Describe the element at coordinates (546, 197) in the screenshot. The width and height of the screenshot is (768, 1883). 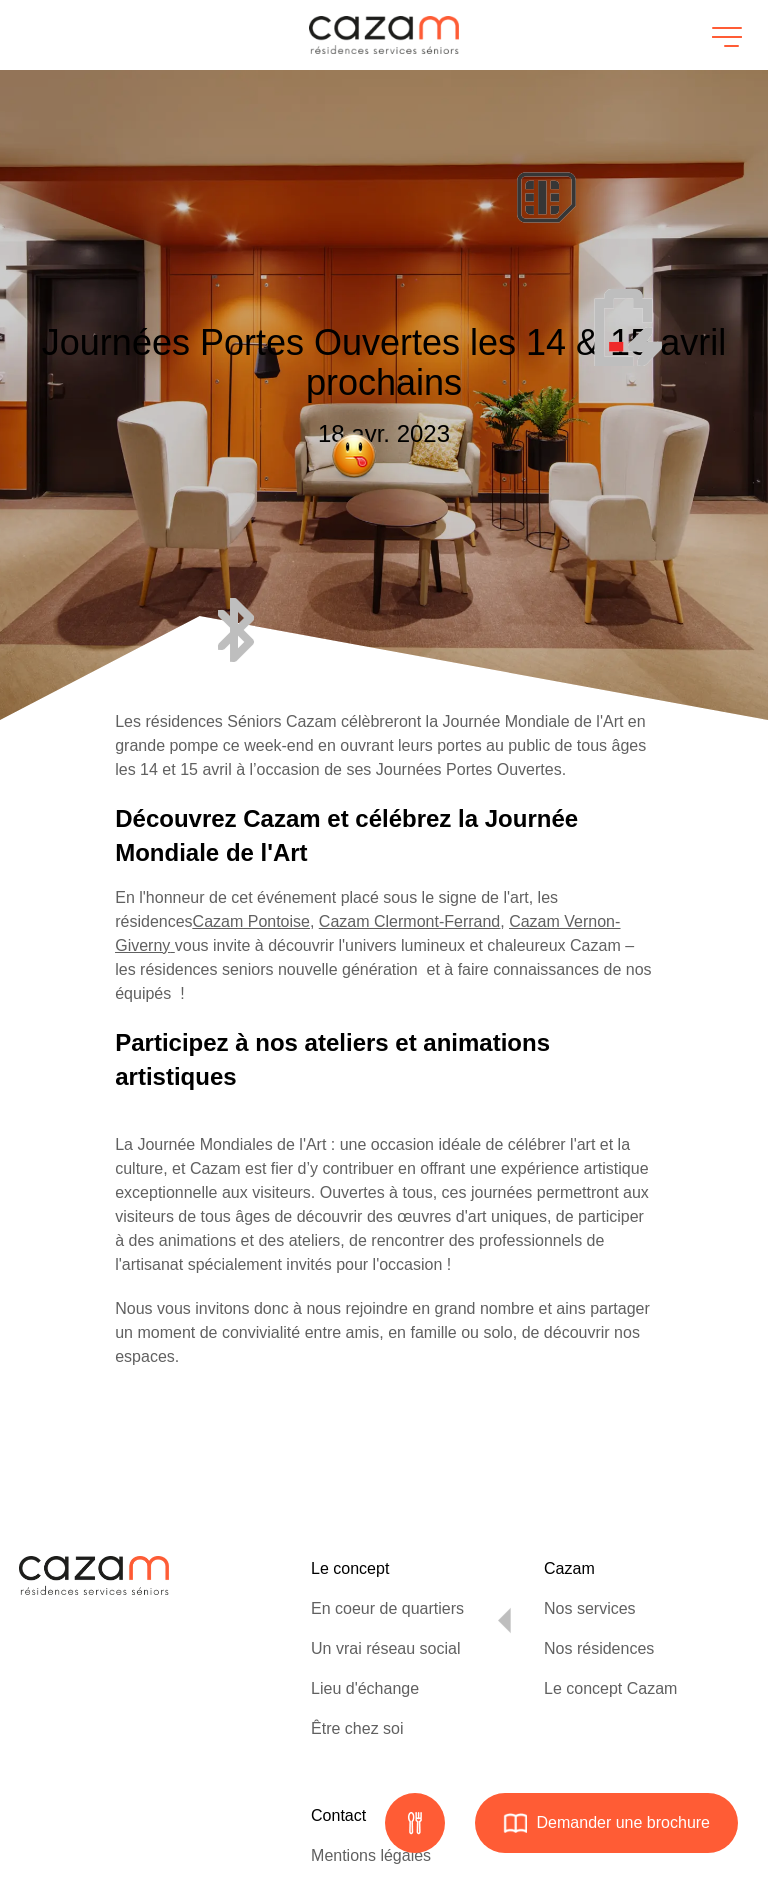
I see `indicates sim card status or settings` at that location.